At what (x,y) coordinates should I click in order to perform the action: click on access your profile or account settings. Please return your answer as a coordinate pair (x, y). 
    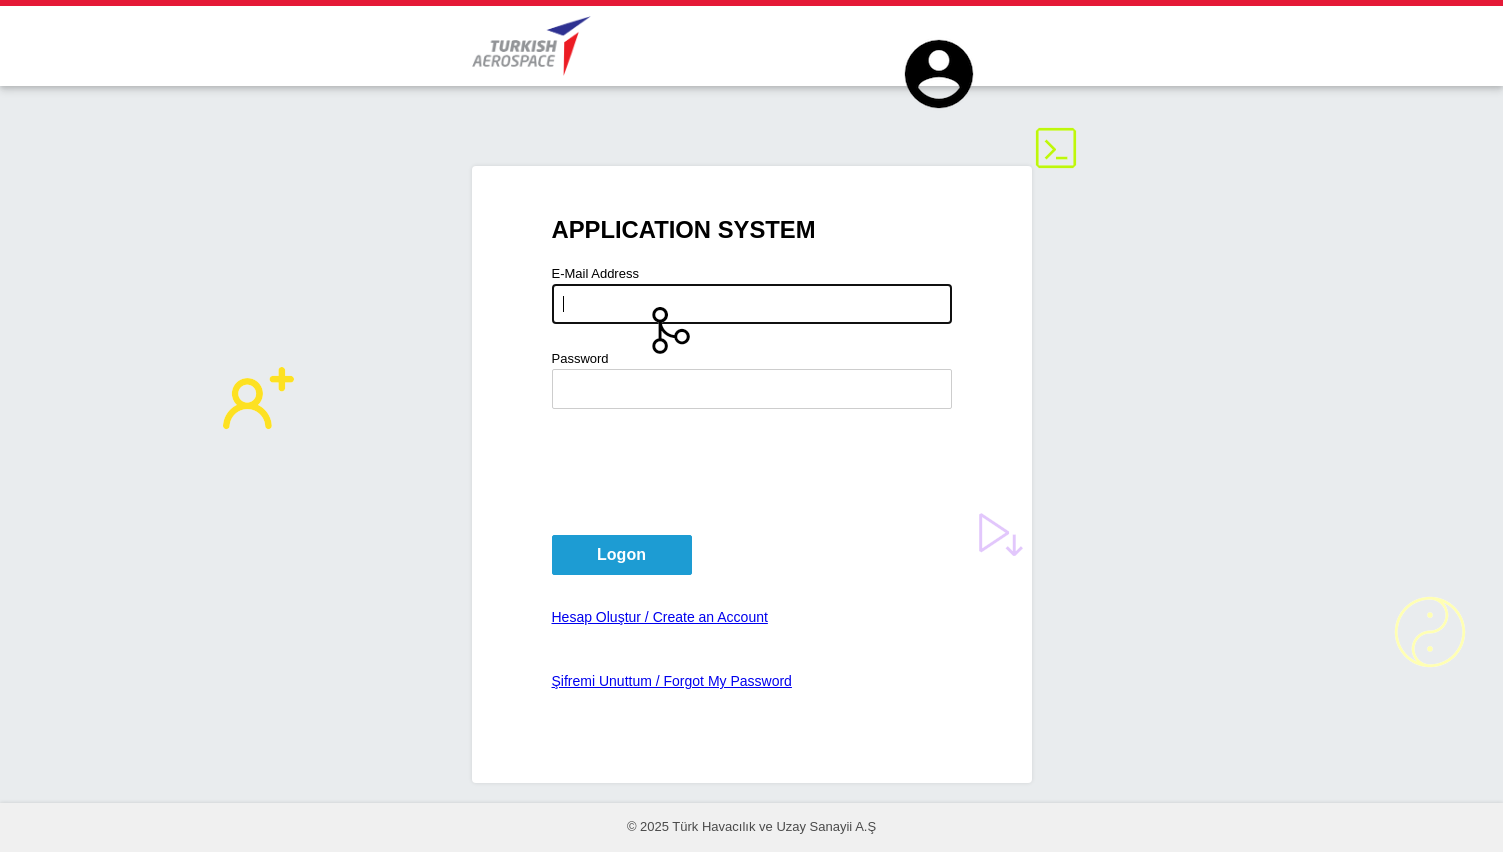
    Looking at the image, I should click on (939, 74).